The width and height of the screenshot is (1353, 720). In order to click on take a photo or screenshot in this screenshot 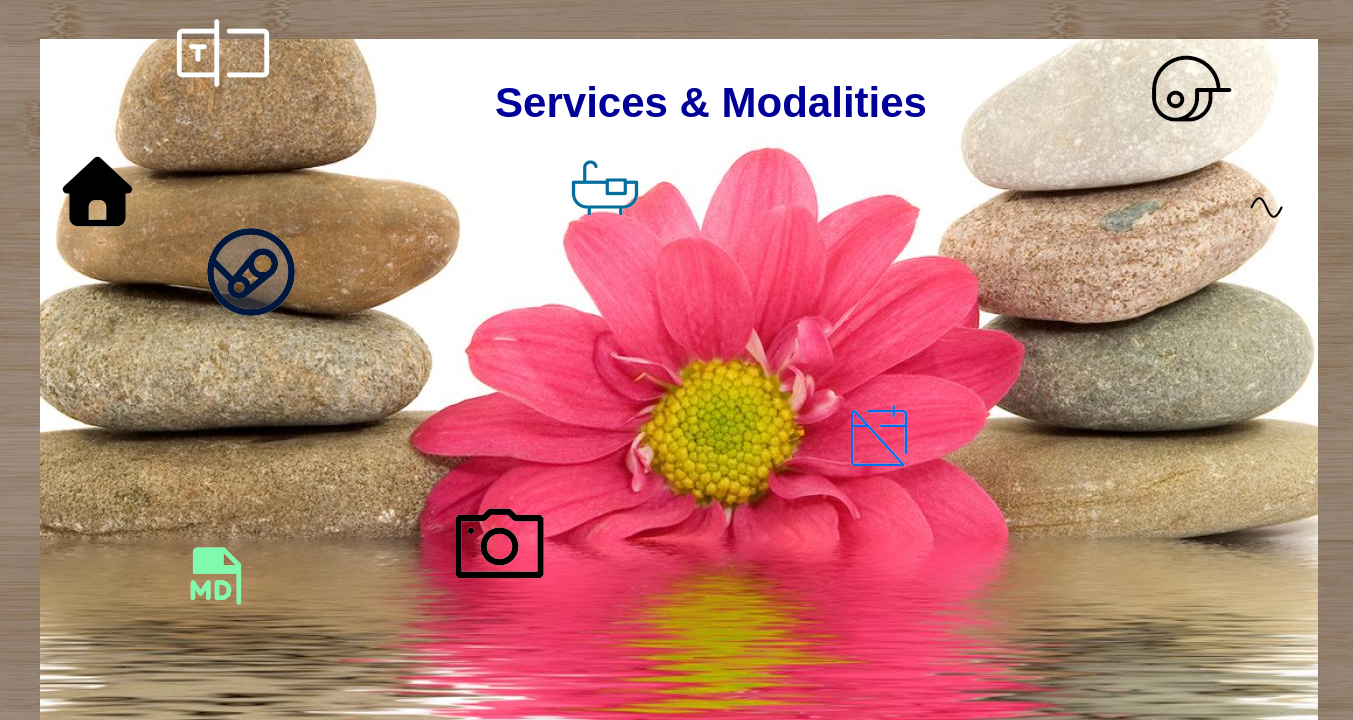, I will do `click(499, 546)`.